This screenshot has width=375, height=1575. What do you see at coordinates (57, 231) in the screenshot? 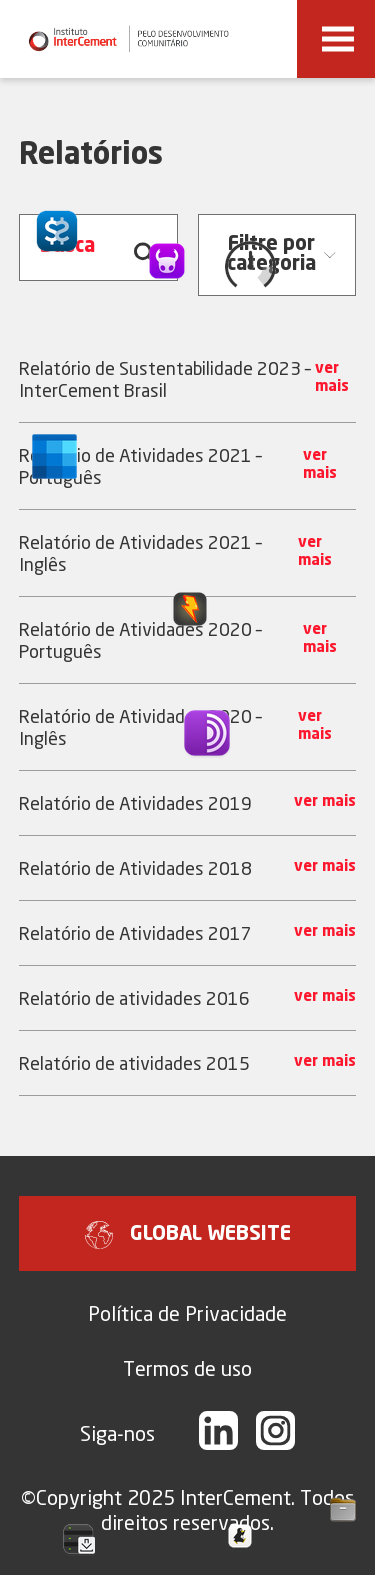
I see `open fava, a web interface for beancount accounting` at bounding box center [57, 231].